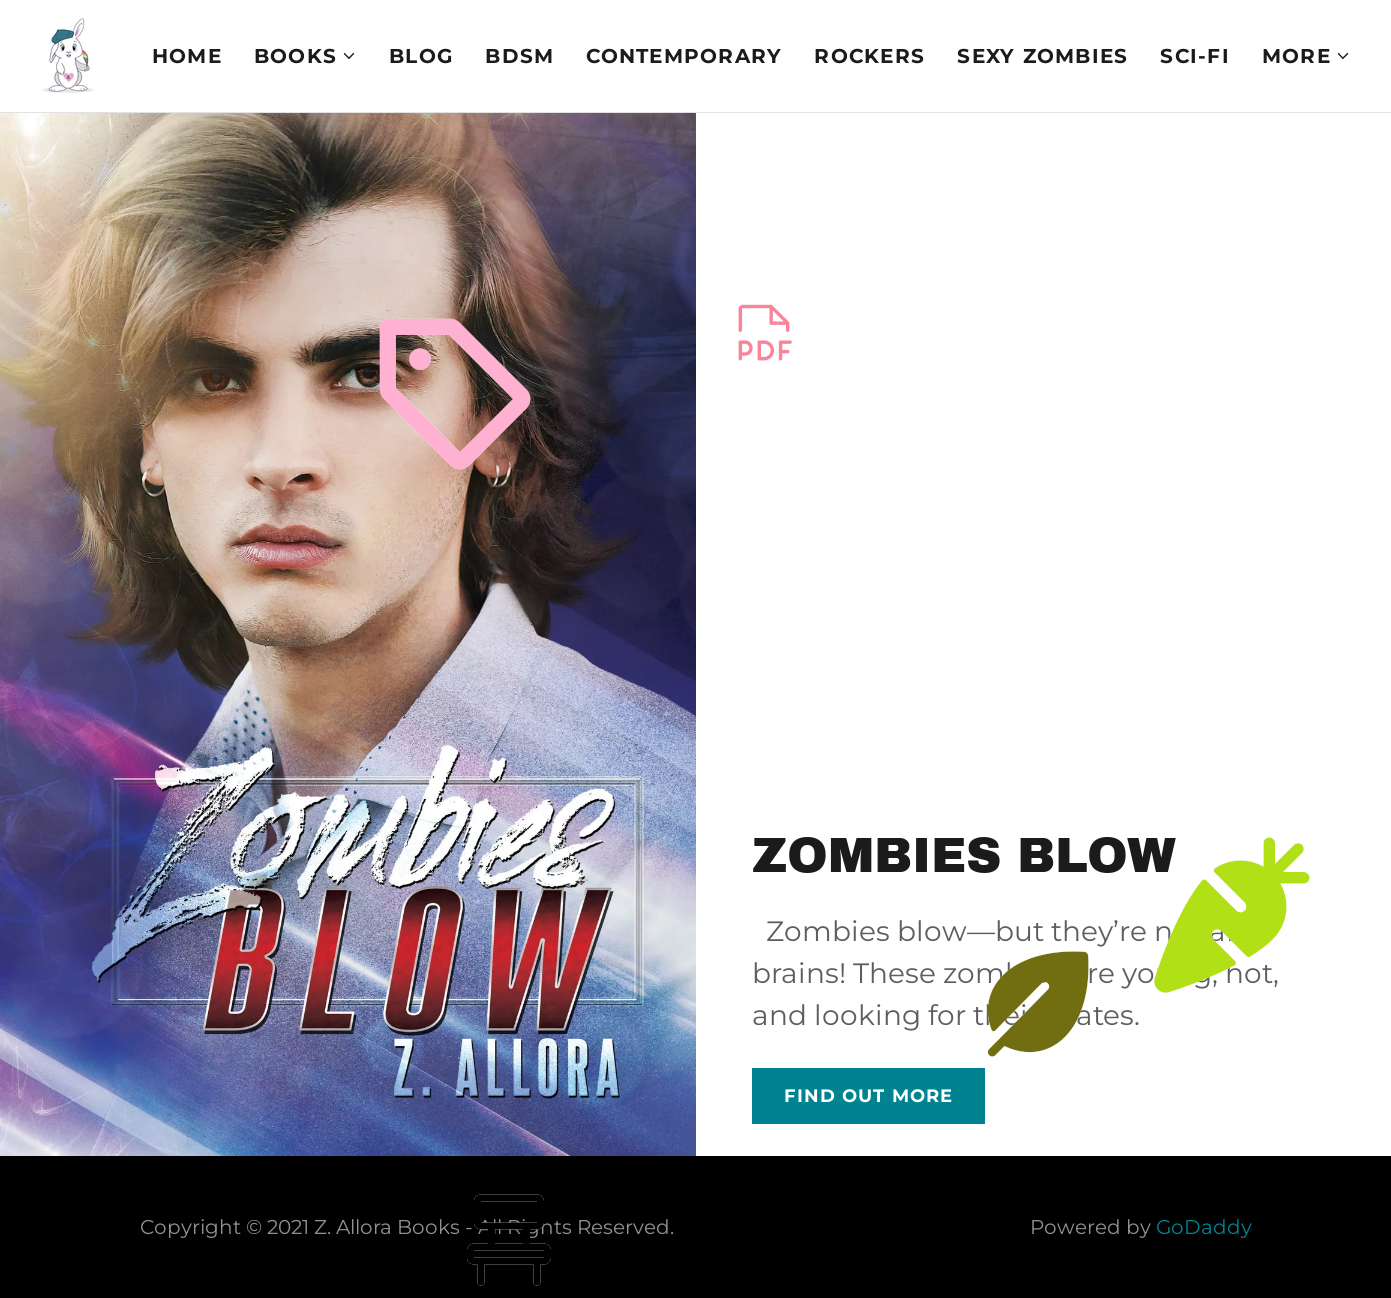 The width and height of the screenshot is (1391, 1298). What do you see at coordinates (764, 335) in the screenshot?
I see `view or open a PDF document` at bounding box center [764, 335].